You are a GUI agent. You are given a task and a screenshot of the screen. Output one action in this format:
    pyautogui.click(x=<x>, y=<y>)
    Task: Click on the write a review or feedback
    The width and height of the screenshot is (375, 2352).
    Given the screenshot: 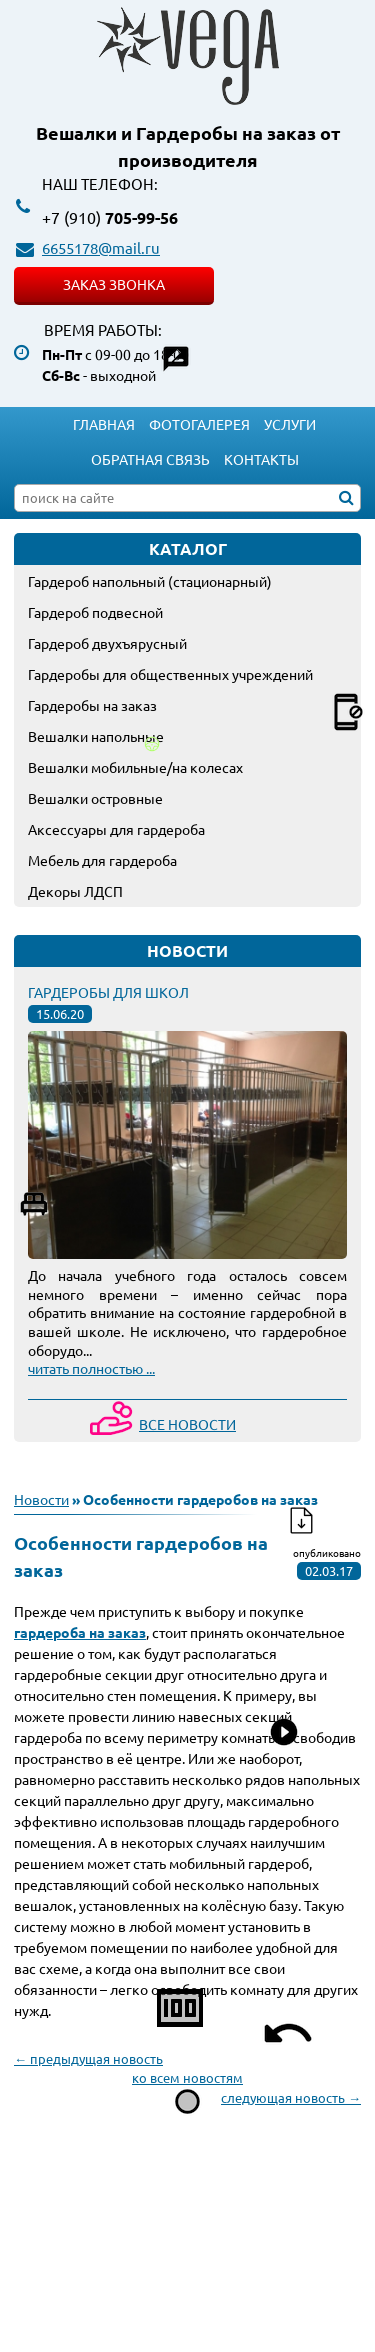 What is the action you would take?
    pyautogui.click(x=176, y=359)
    